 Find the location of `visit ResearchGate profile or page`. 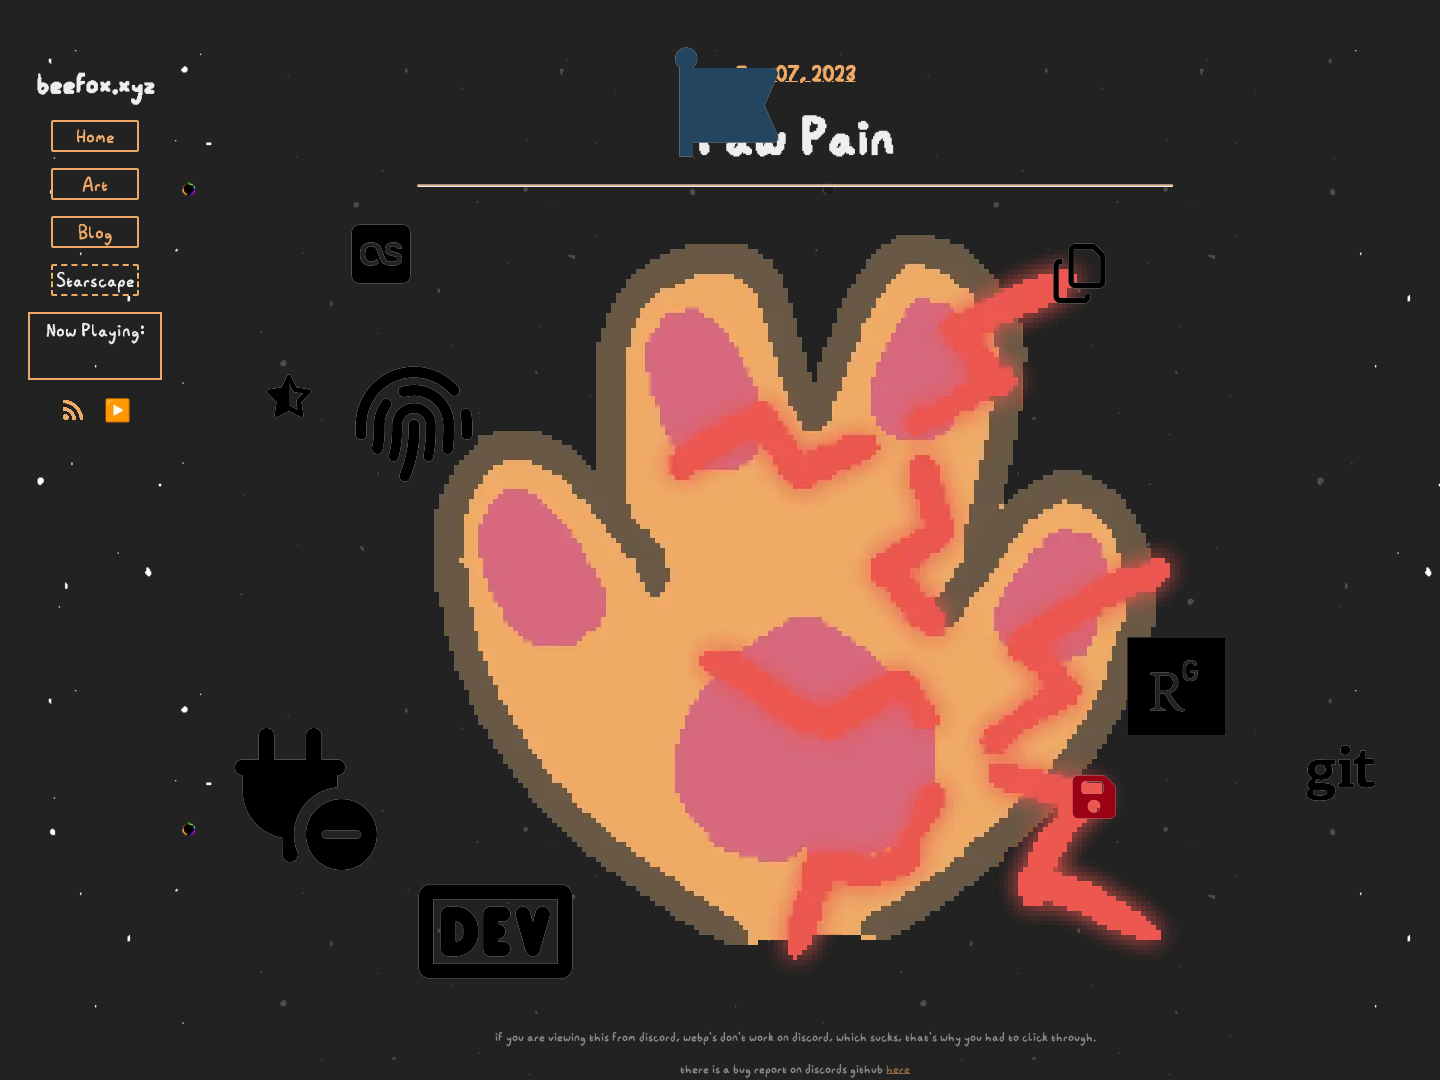

visit ResearchGate profile or page is located at coordinates (1176, 686).